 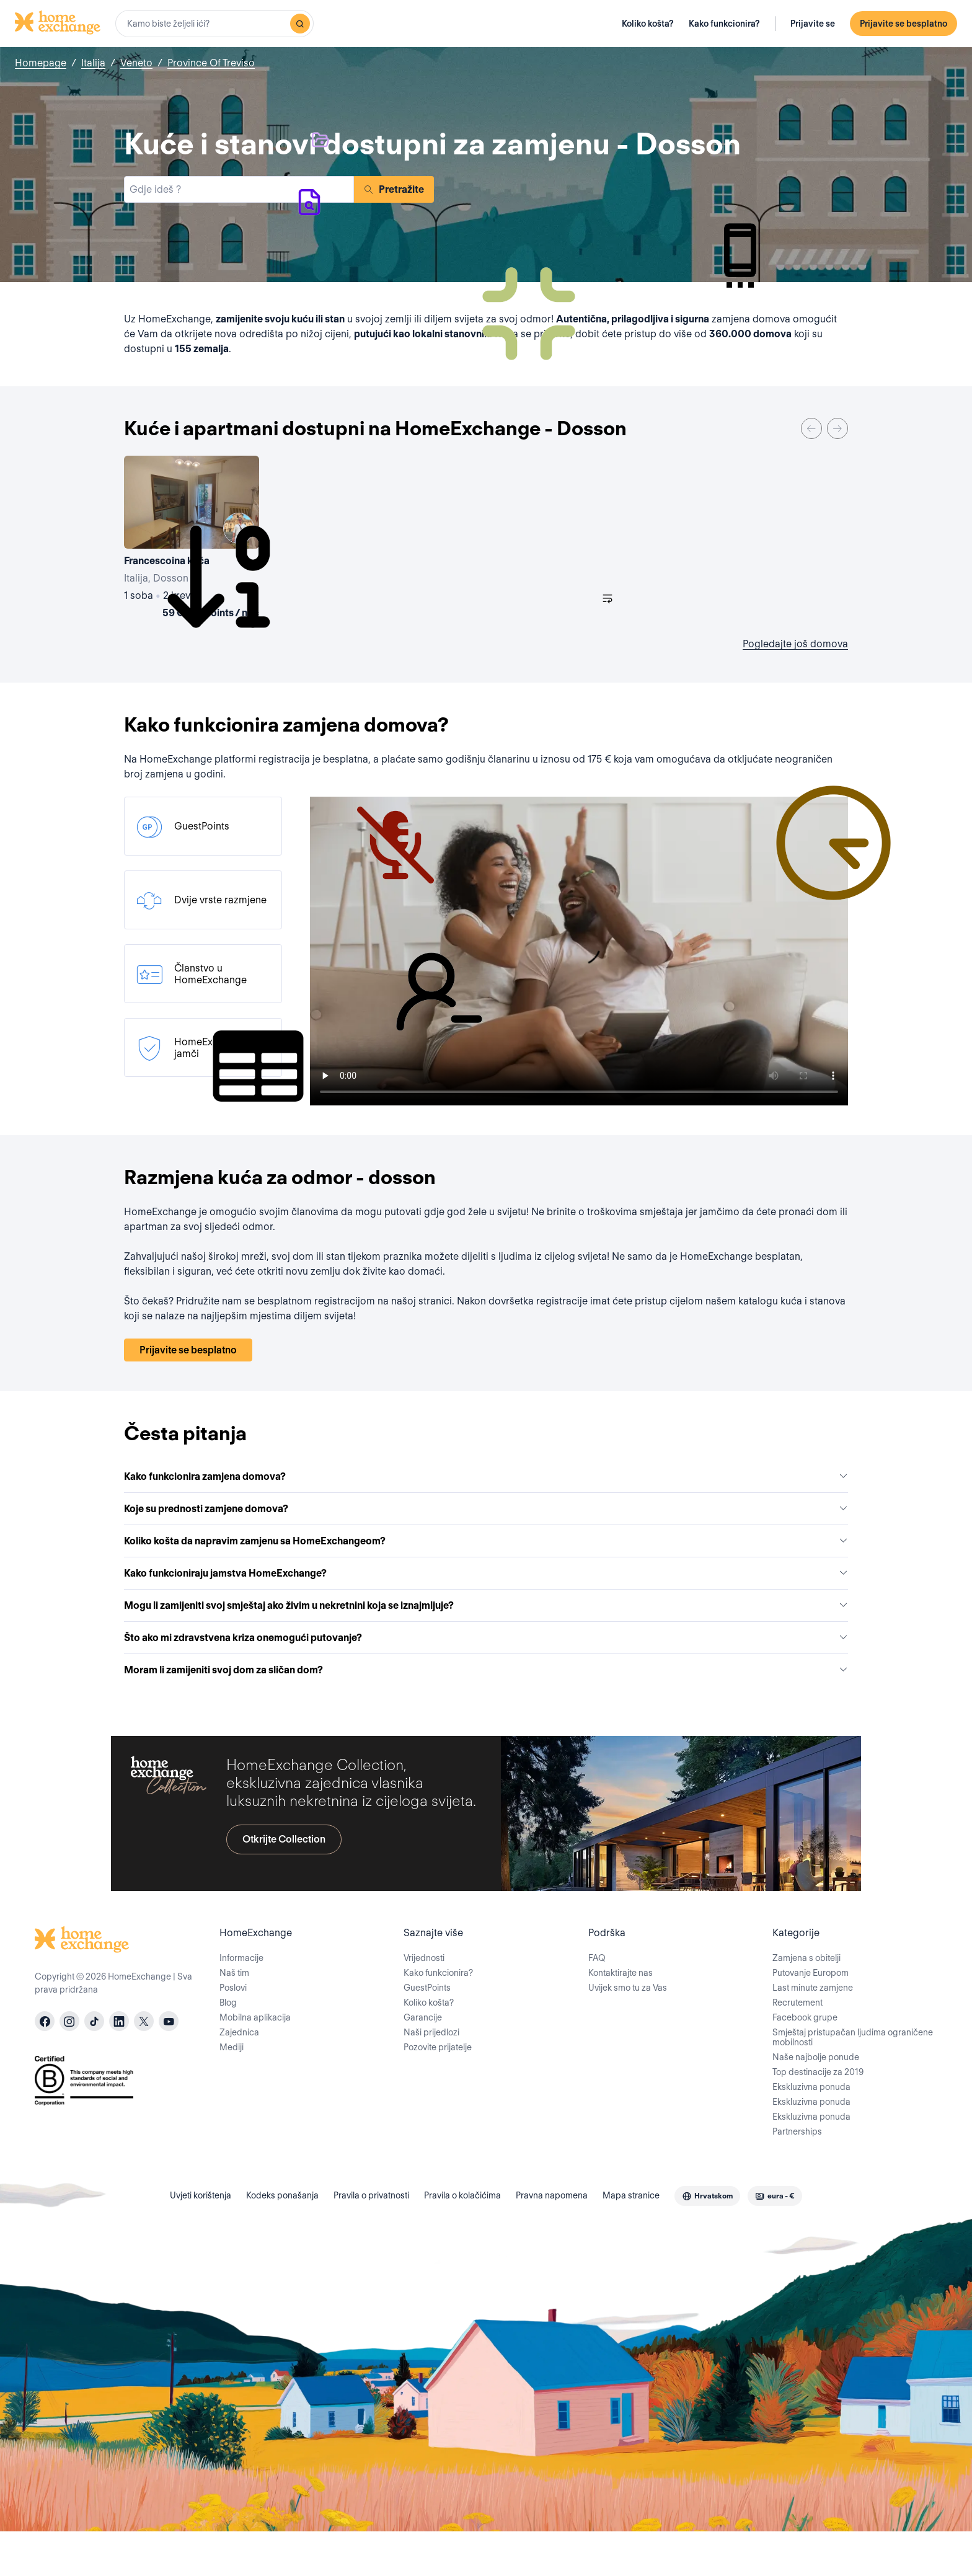 I want to click on indicates an open folder with new or unread content, so click(x=320, y=140).